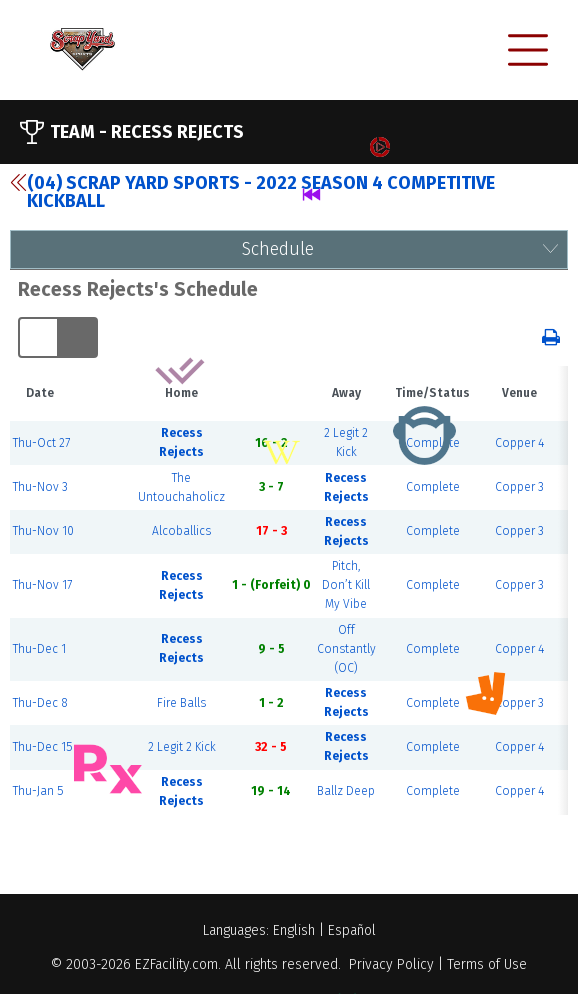 The width and height of the screenshot is (578, 994). What do you see at coordinates (424, 435) in the screenshot?
I see `open the Napster music streaming app` at bounding box center [424, 435].